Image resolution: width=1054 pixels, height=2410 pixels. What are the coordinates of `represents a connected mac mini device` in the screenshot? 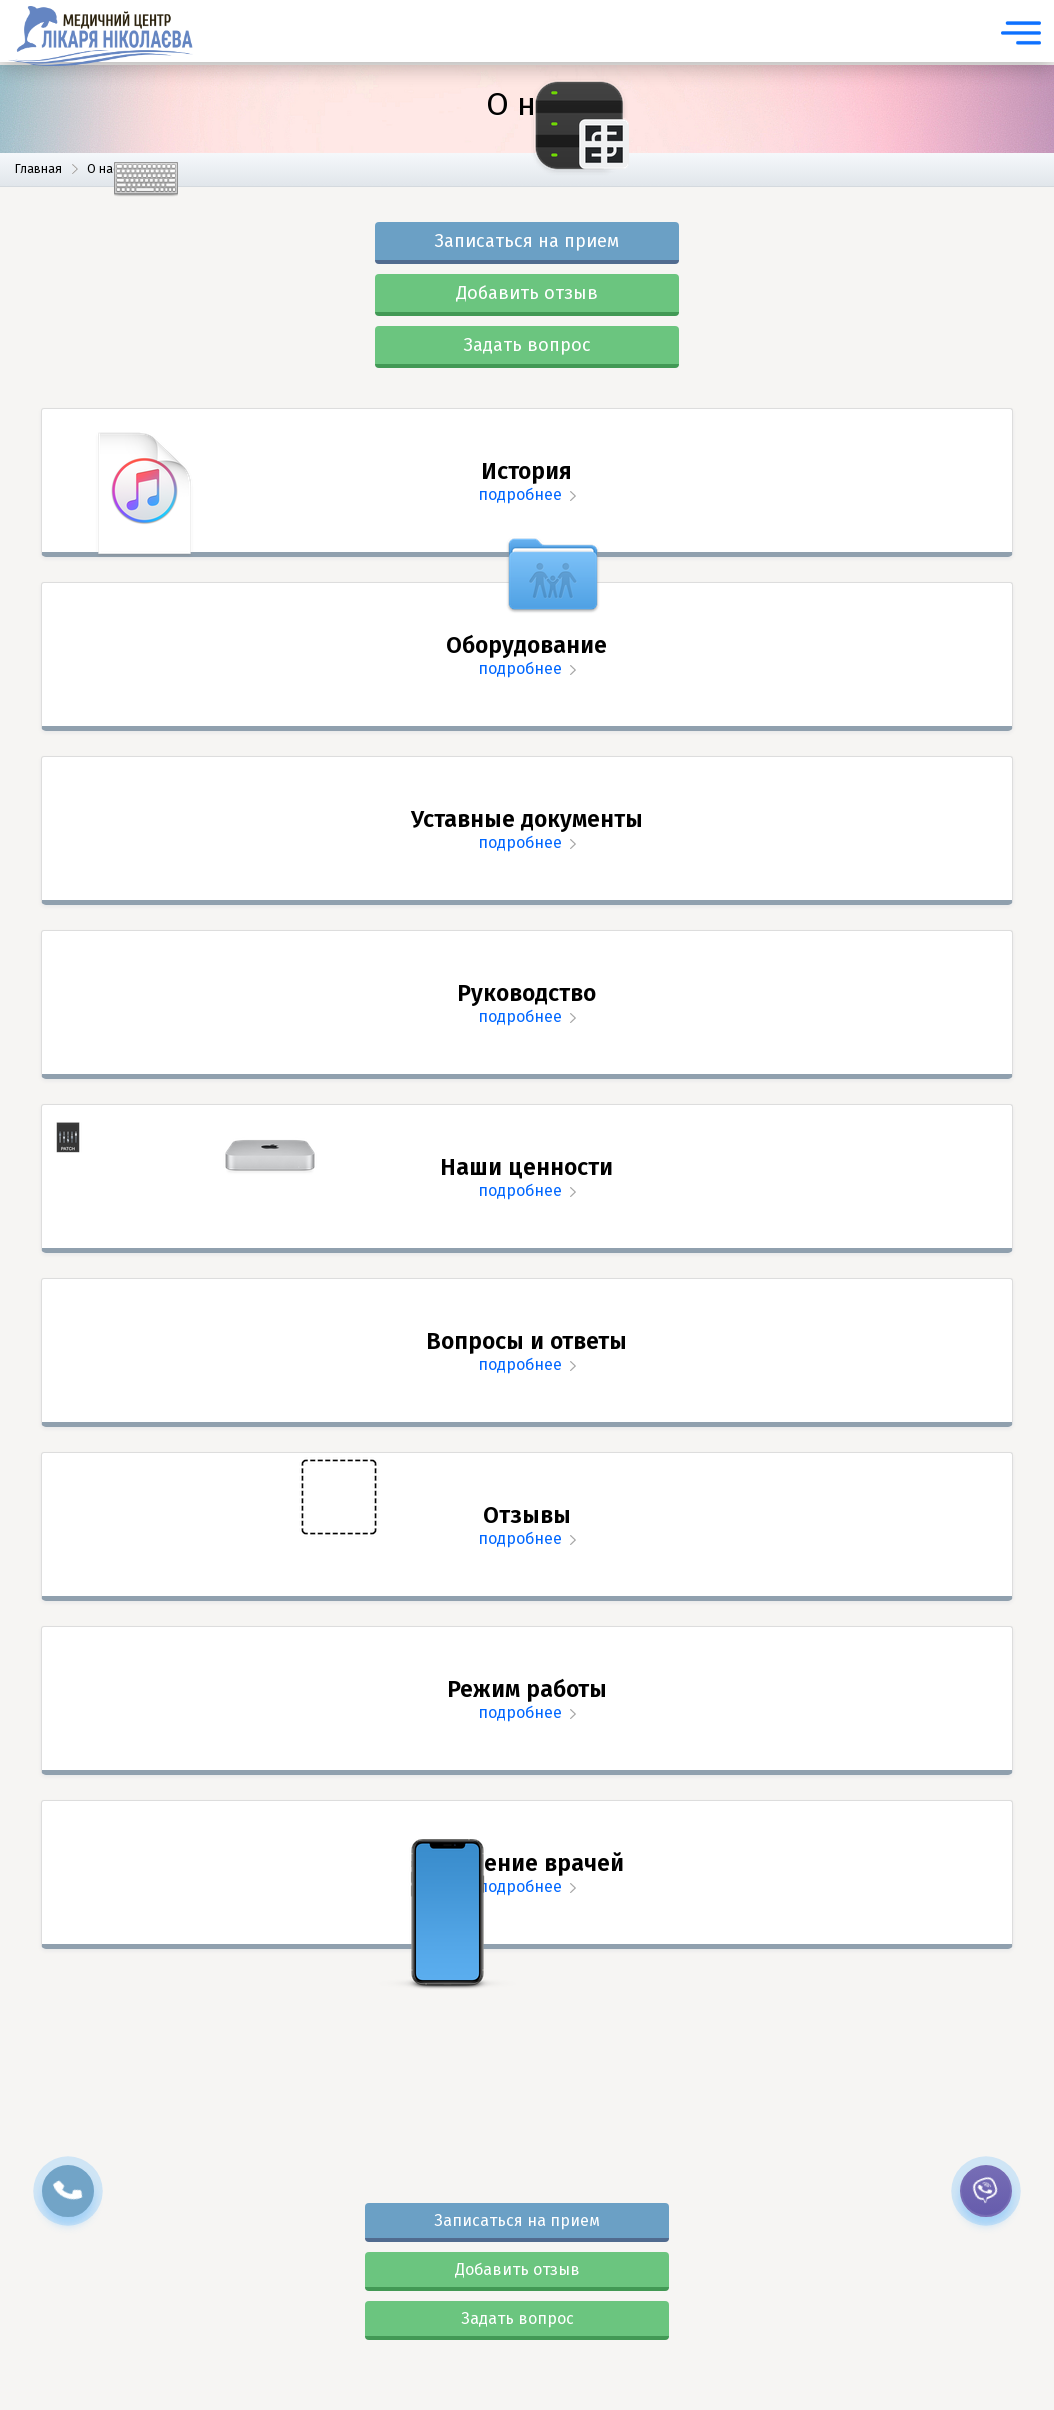 It's located at (270, 1155).